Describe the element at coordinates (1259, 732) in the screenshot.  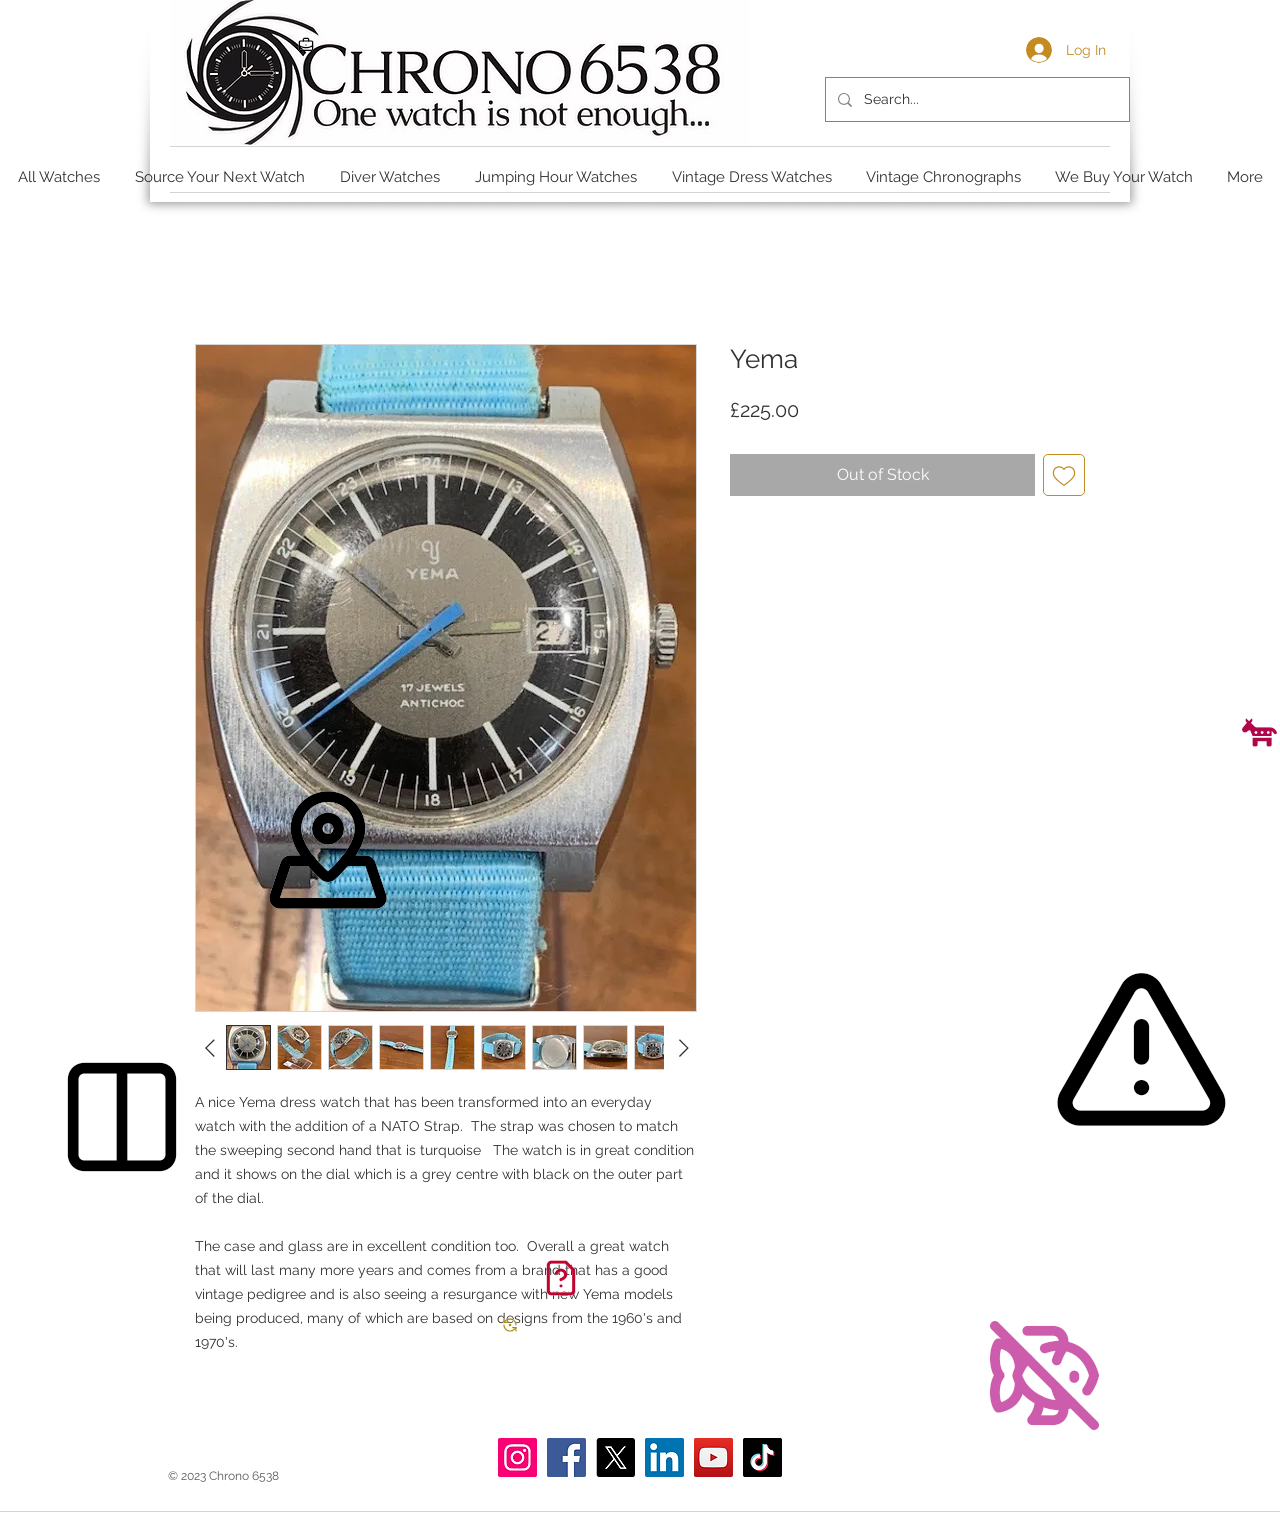
I see `represents the Democratic Party affiliation` at that location.